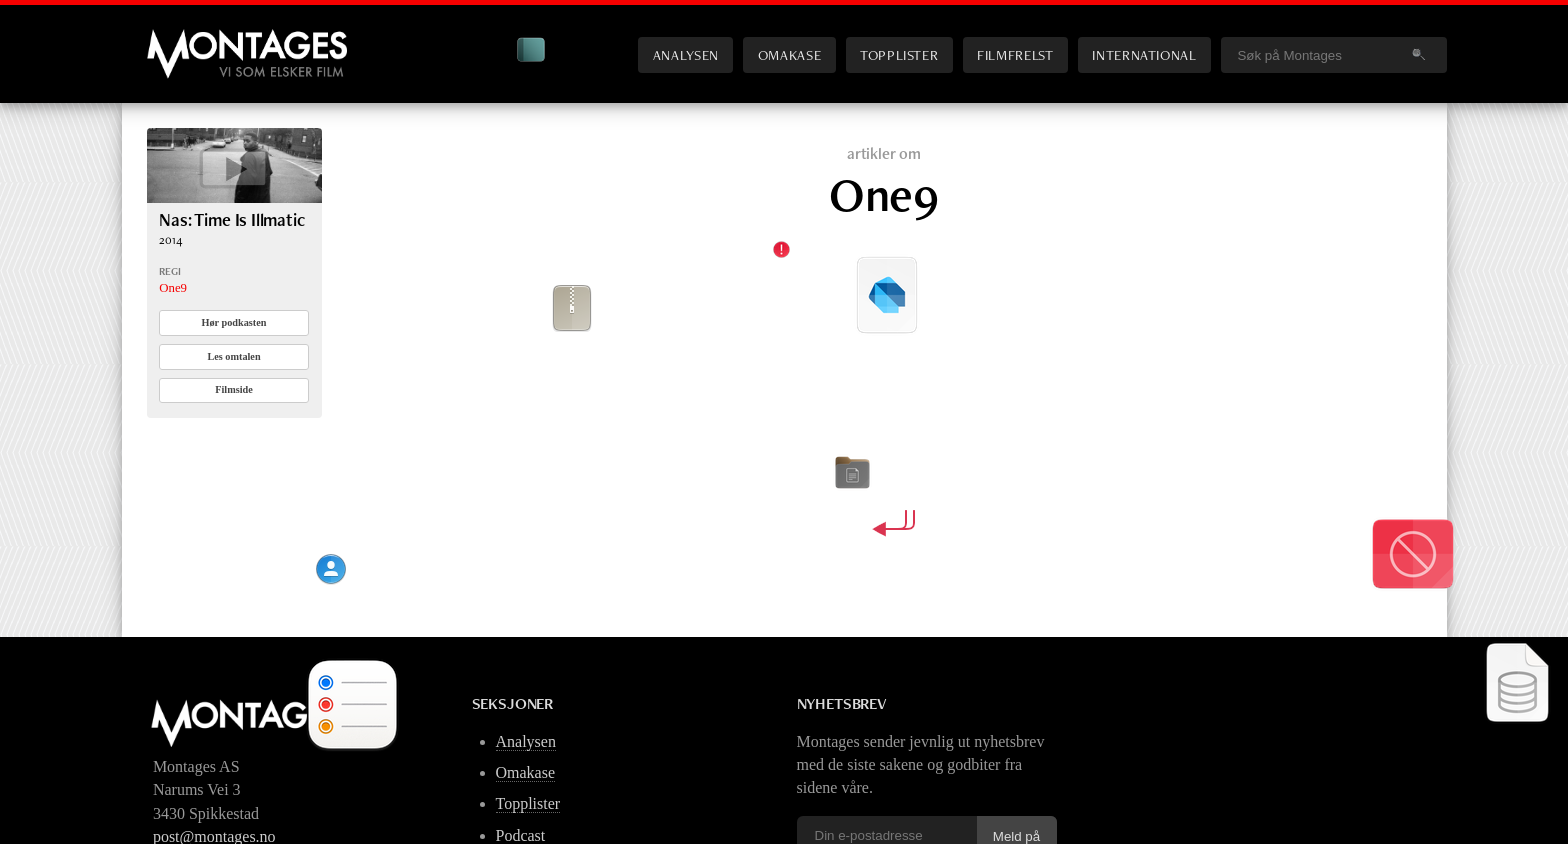  I want to click on open your documents folder, so click(852, 472).